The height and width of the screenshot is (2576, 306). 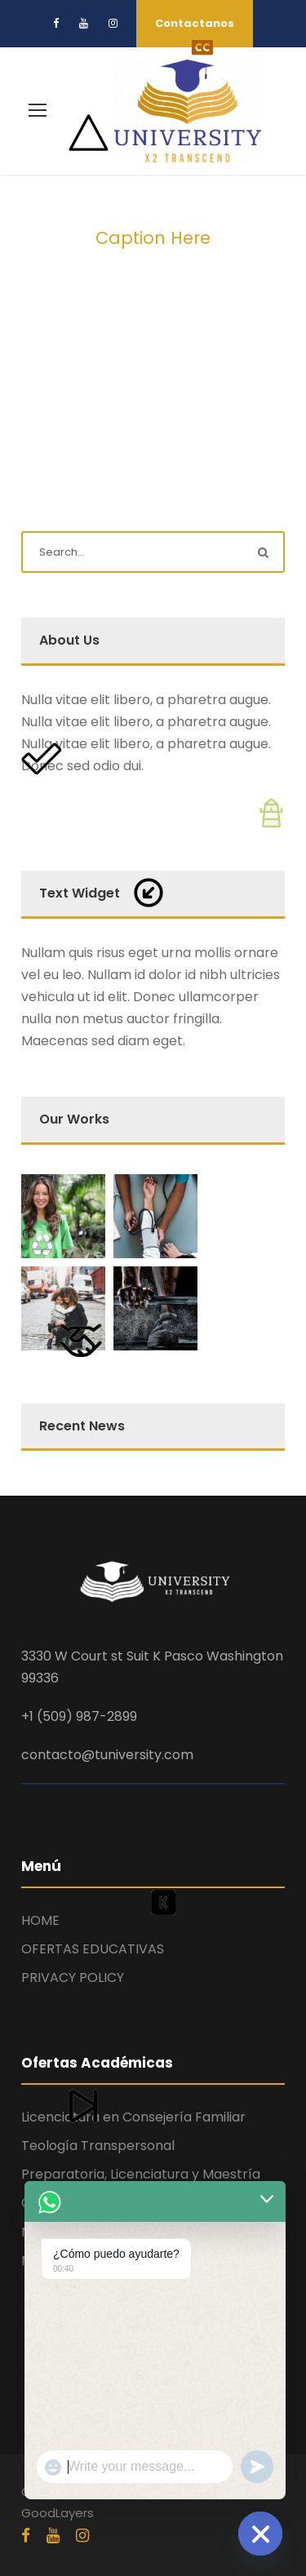 What do you see at coordinates (88, 132) in the screenshot?
I see `indicates a warning or caution state` at bounding box center [88, 132].